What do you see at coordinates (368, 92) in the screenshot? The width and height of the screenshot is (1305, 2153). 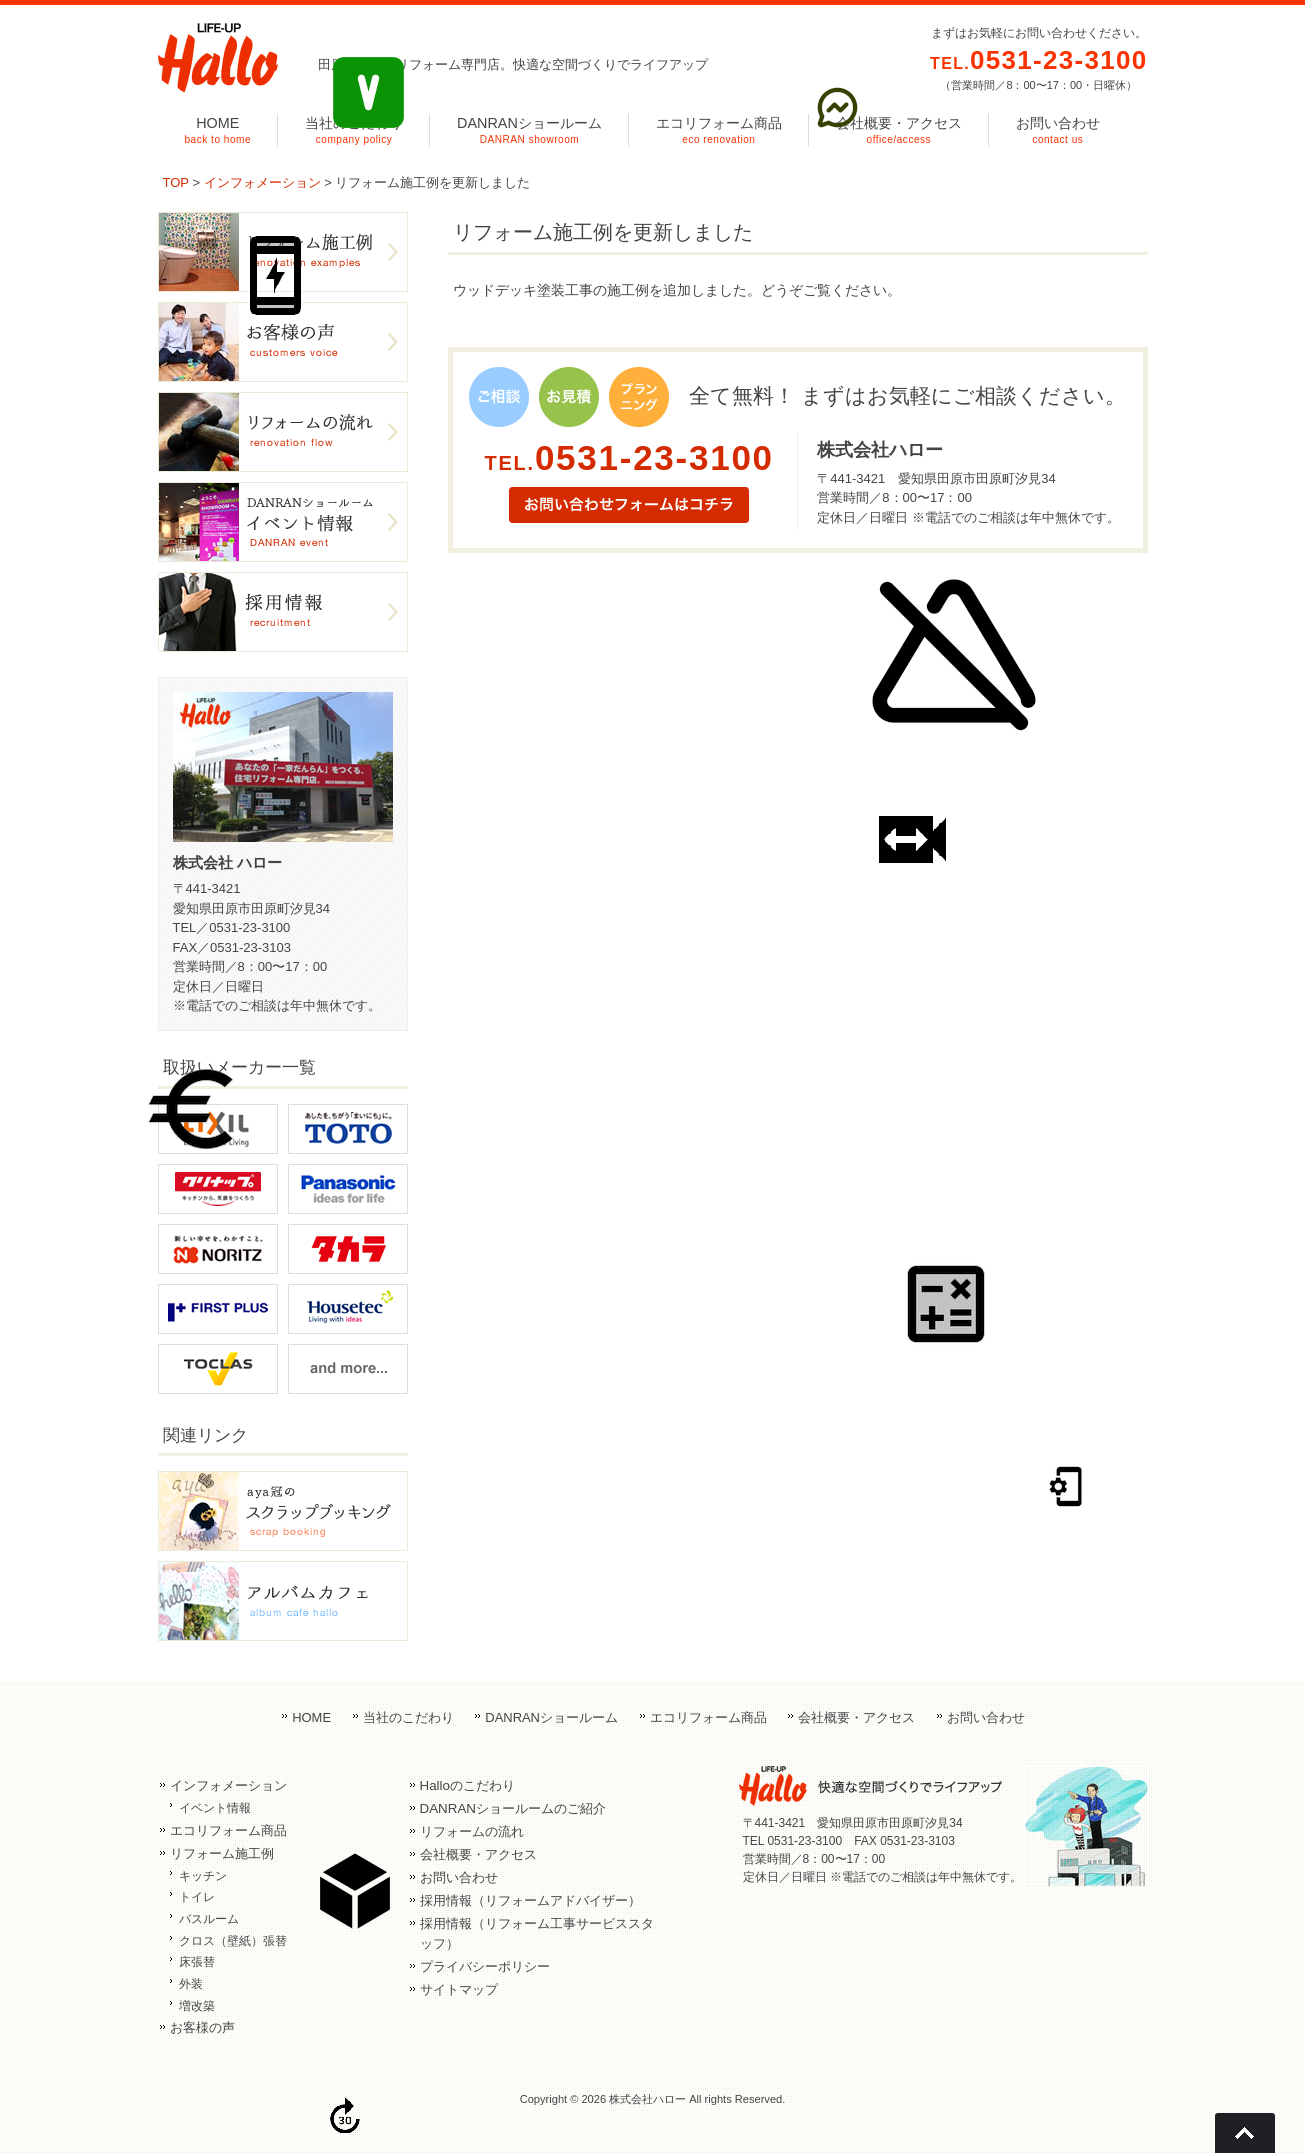 I see `indicates items starting with the letter V` at bounding box center [368, 92].